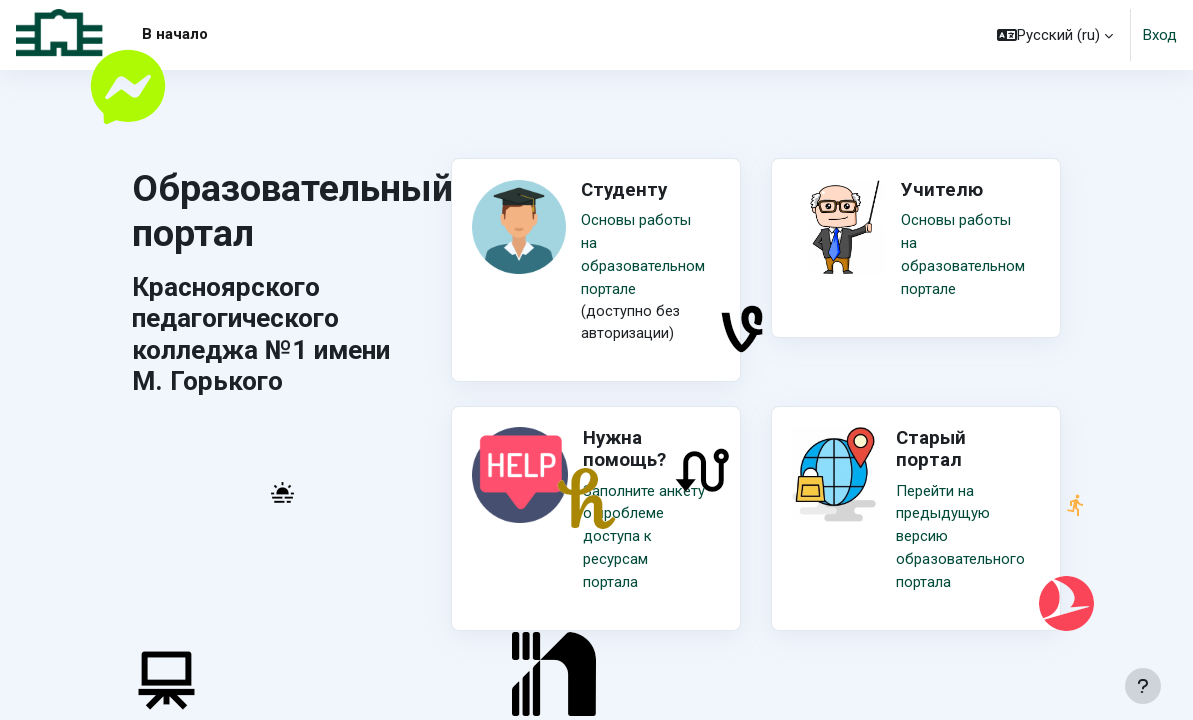  What do you see at coordinates (742, 329) in the screenshot?
I see `vine app logo` at bounding box center [742, 329].